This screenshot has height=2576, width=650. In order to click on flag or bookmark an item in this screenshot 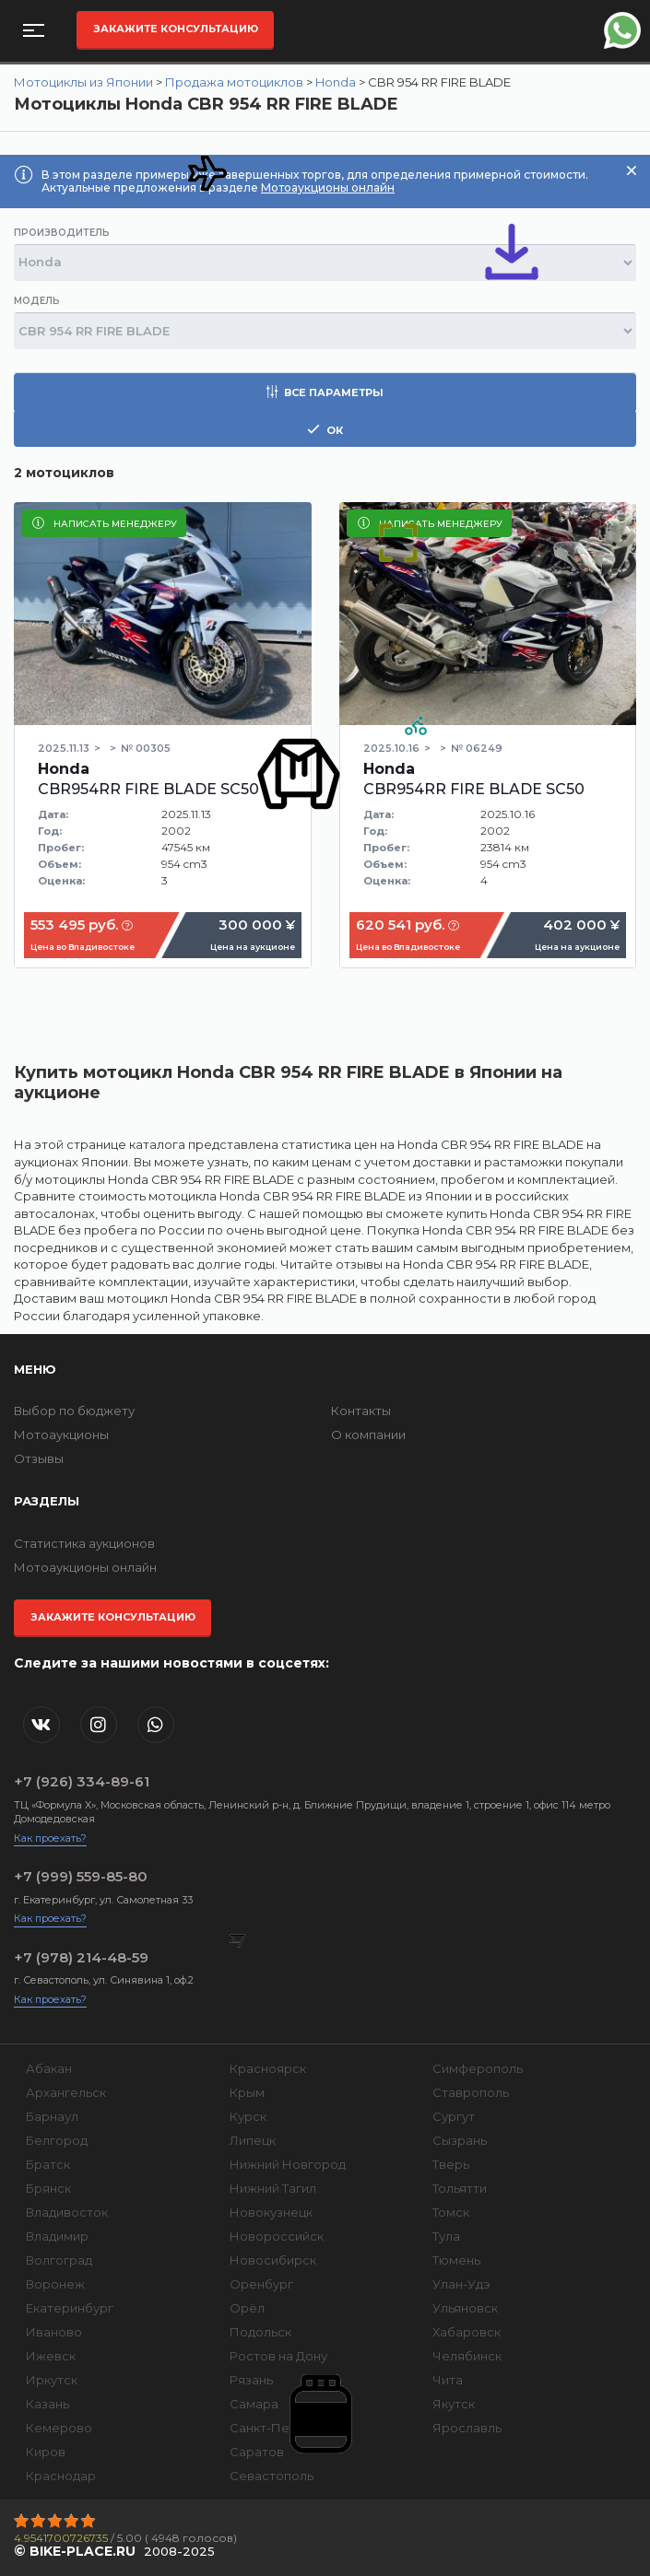, I will do `click(237, 1940)`.